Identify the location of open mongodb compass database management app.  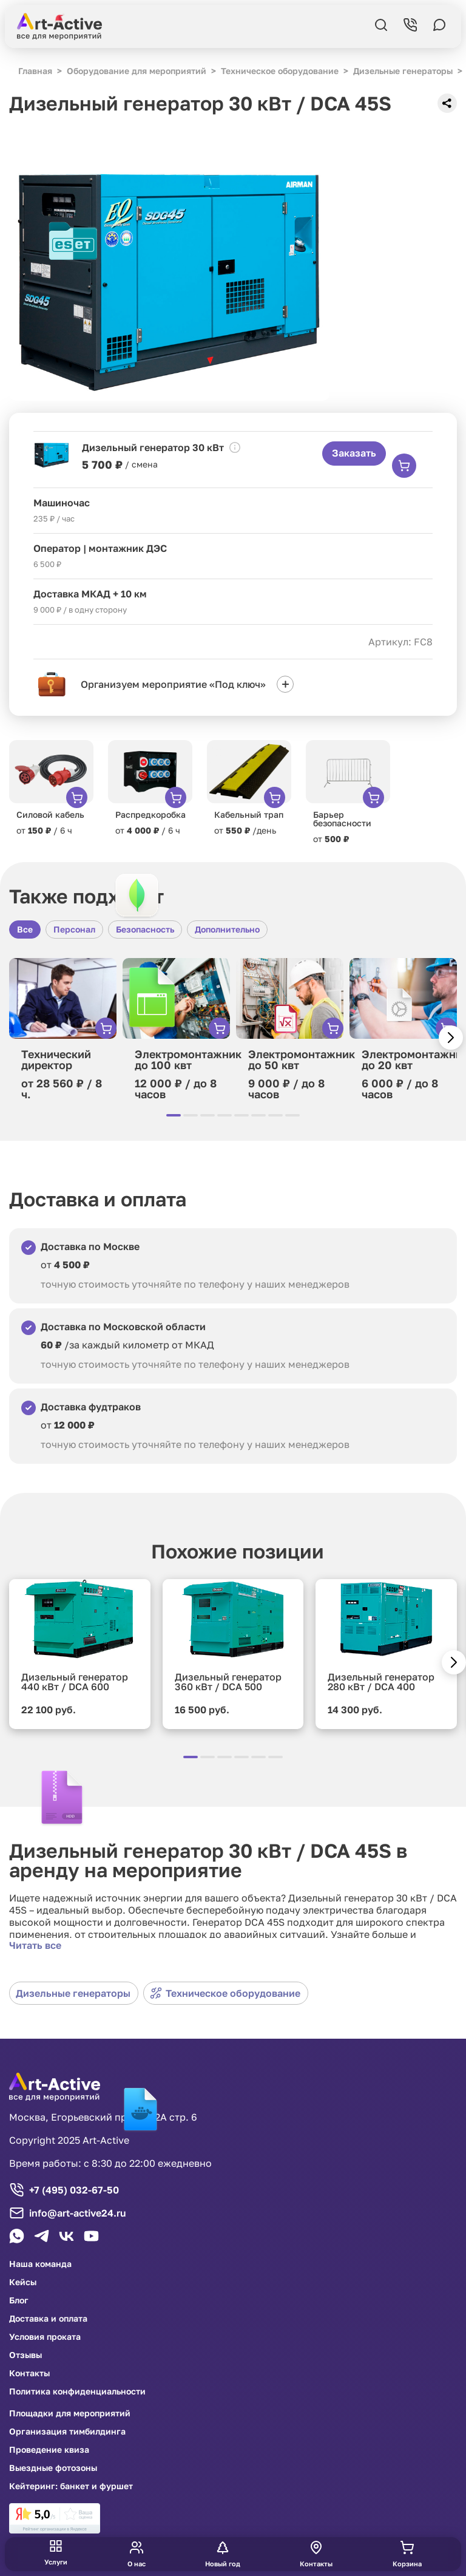
(137, 895).